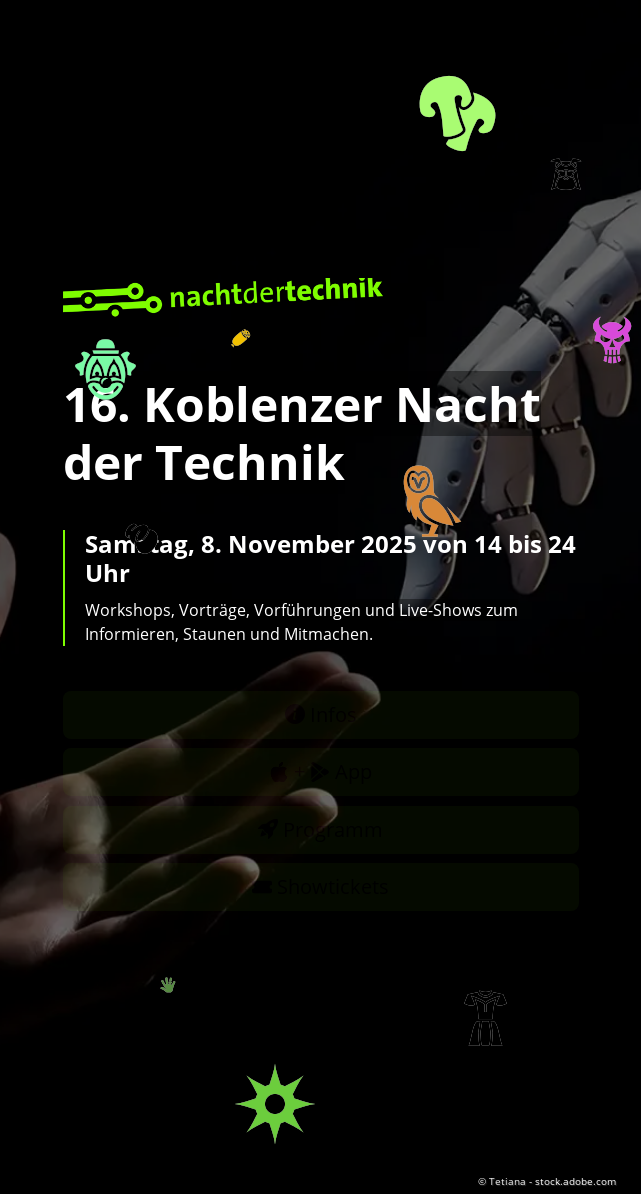 This screenshot has height=1194, width=641. I want to click on select clown or jester character, so click(105, 369).